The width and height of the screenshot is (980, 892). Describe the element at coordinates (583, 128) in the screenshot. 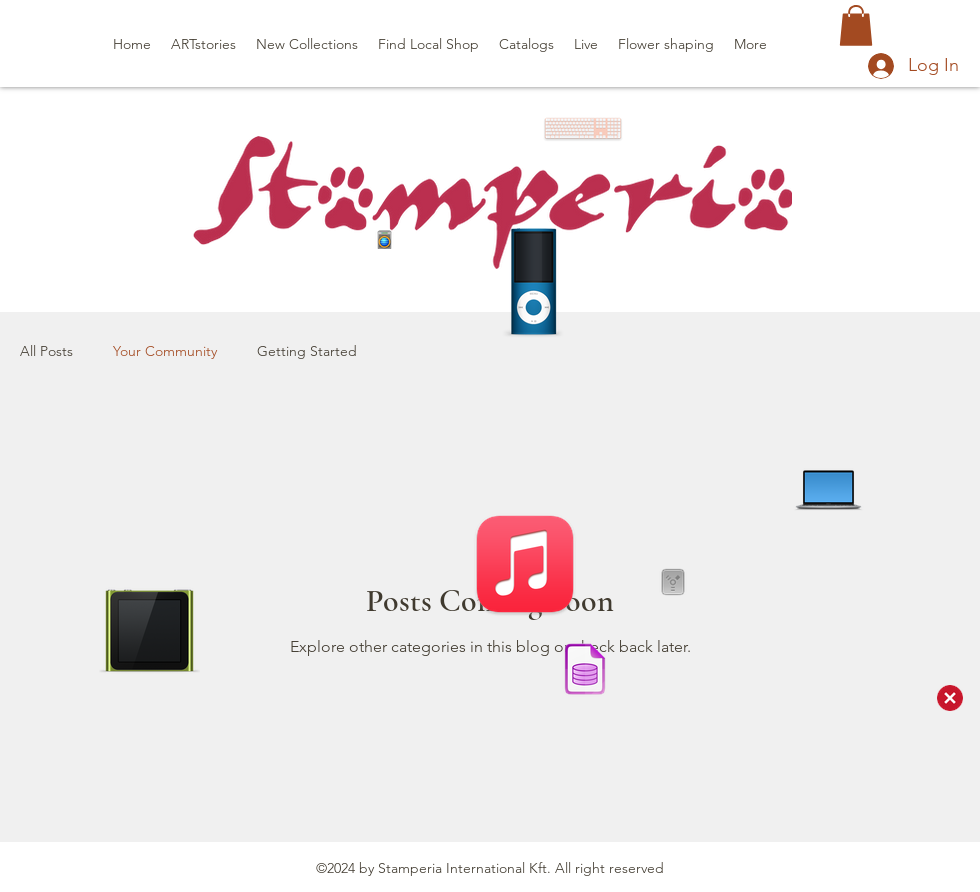

I see `apple magic keyboard with touch id in orange/pink` at that location.